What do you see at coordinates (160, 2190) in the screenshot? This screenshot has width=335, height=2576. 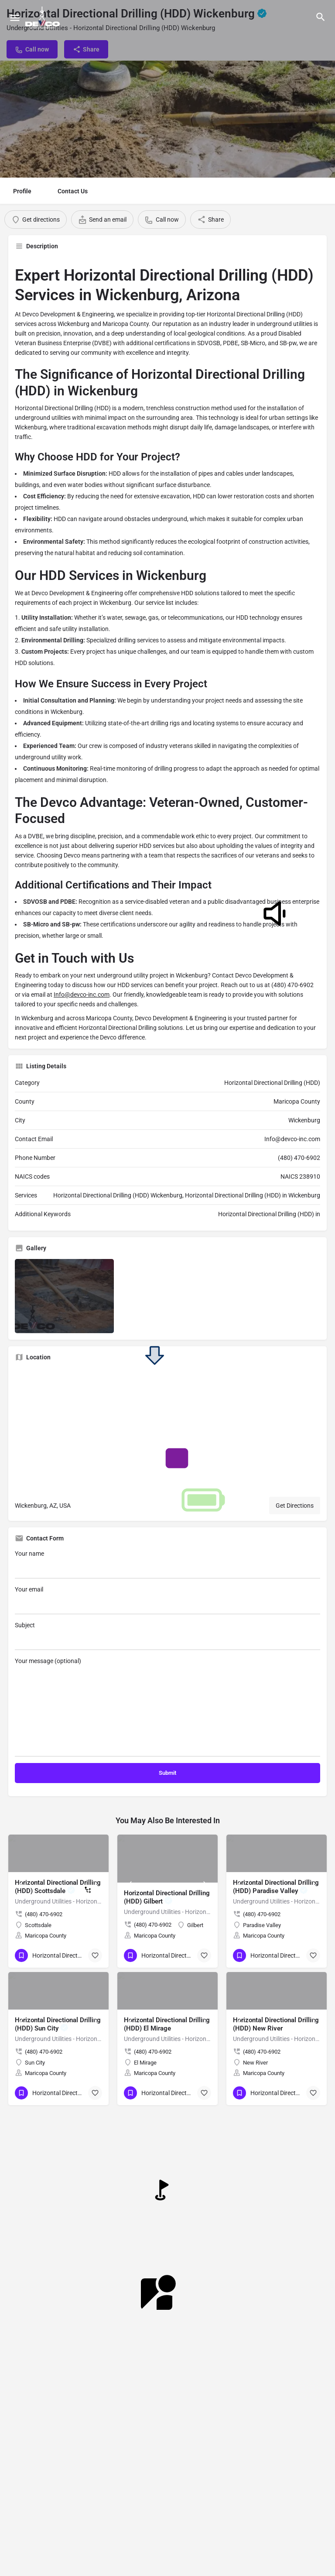 I see `access golf course or mini golf features` at bounding box center [160, 2190].